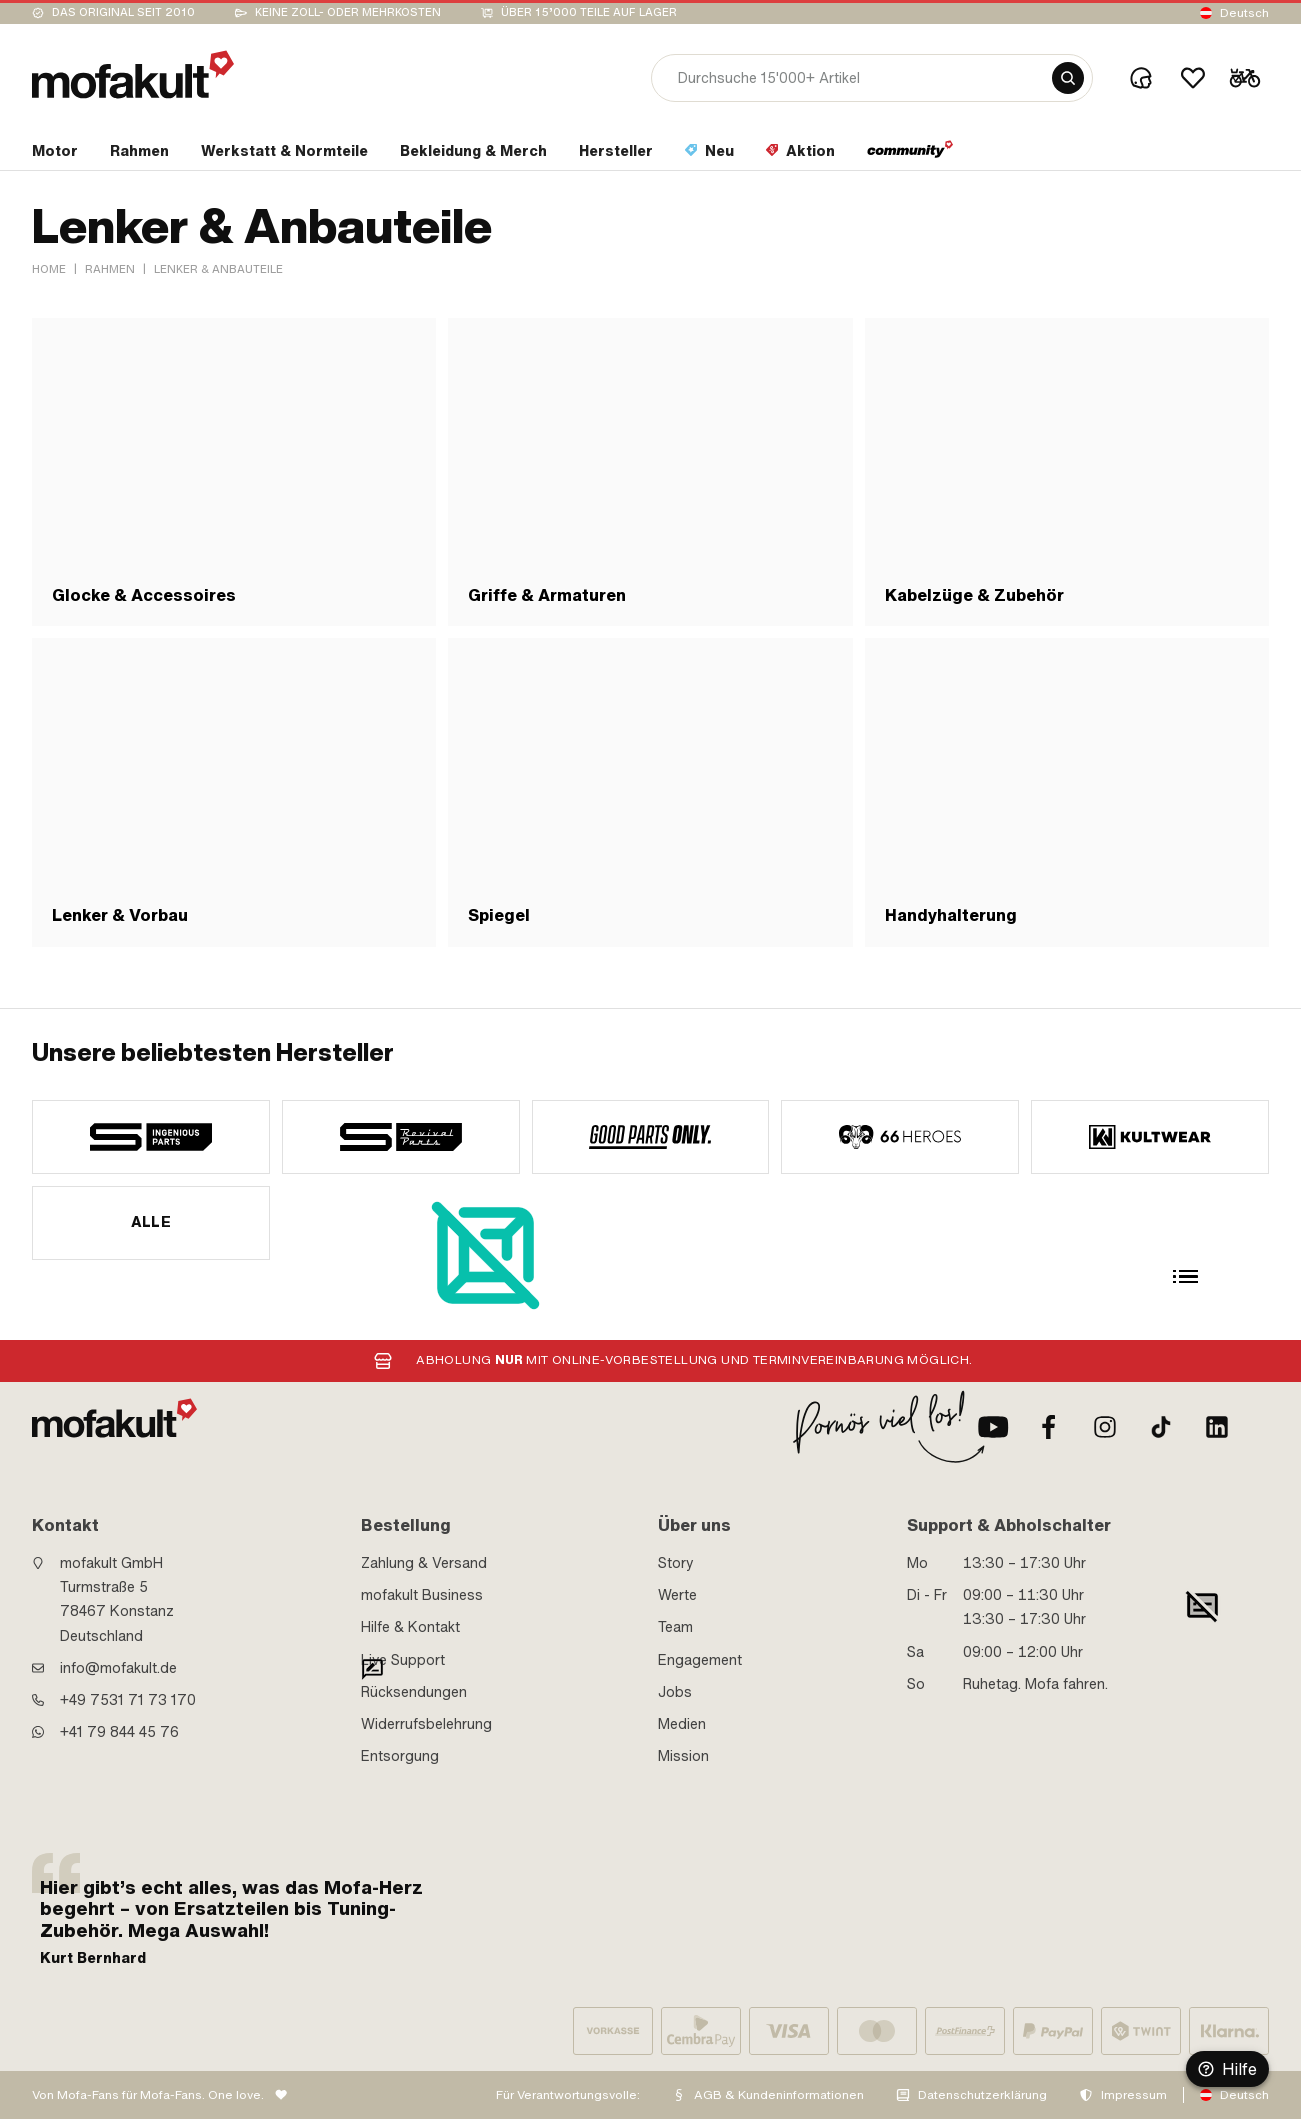  What do you see at coordinates (372, 1669) in the screenshot?
I see `write a review or rating` at bounding box center [372, 1669].